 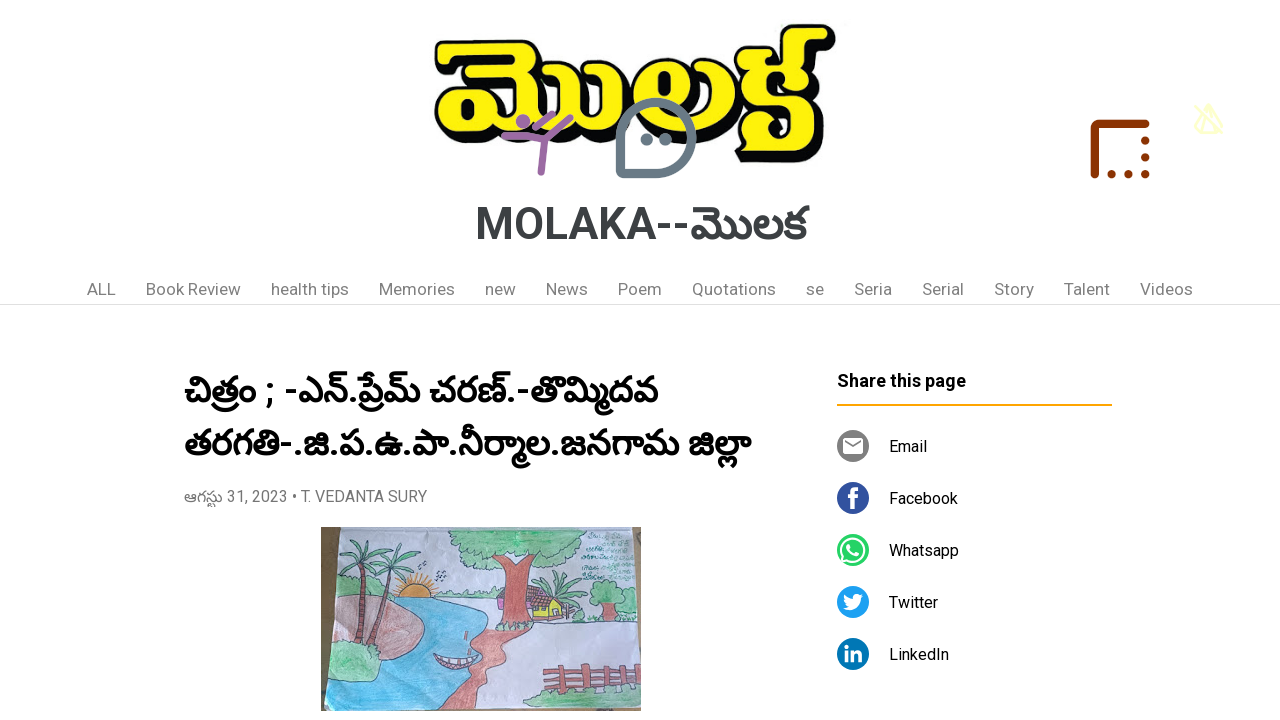 I want to click on disable 3D object rendering, so click(x=1208, y=119).